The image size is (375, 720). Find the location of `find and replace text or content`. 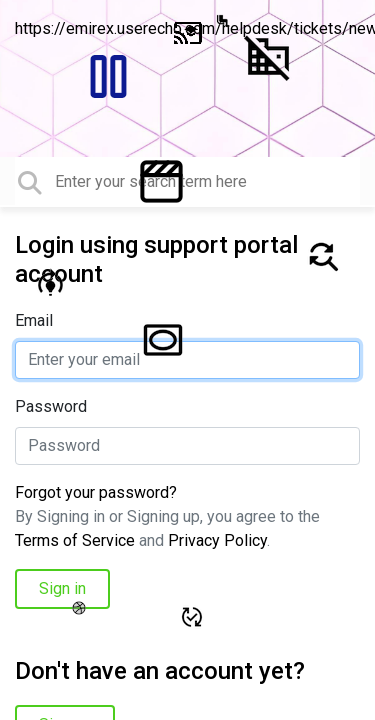

find and replace text or content is located at coordinates (323, 256).